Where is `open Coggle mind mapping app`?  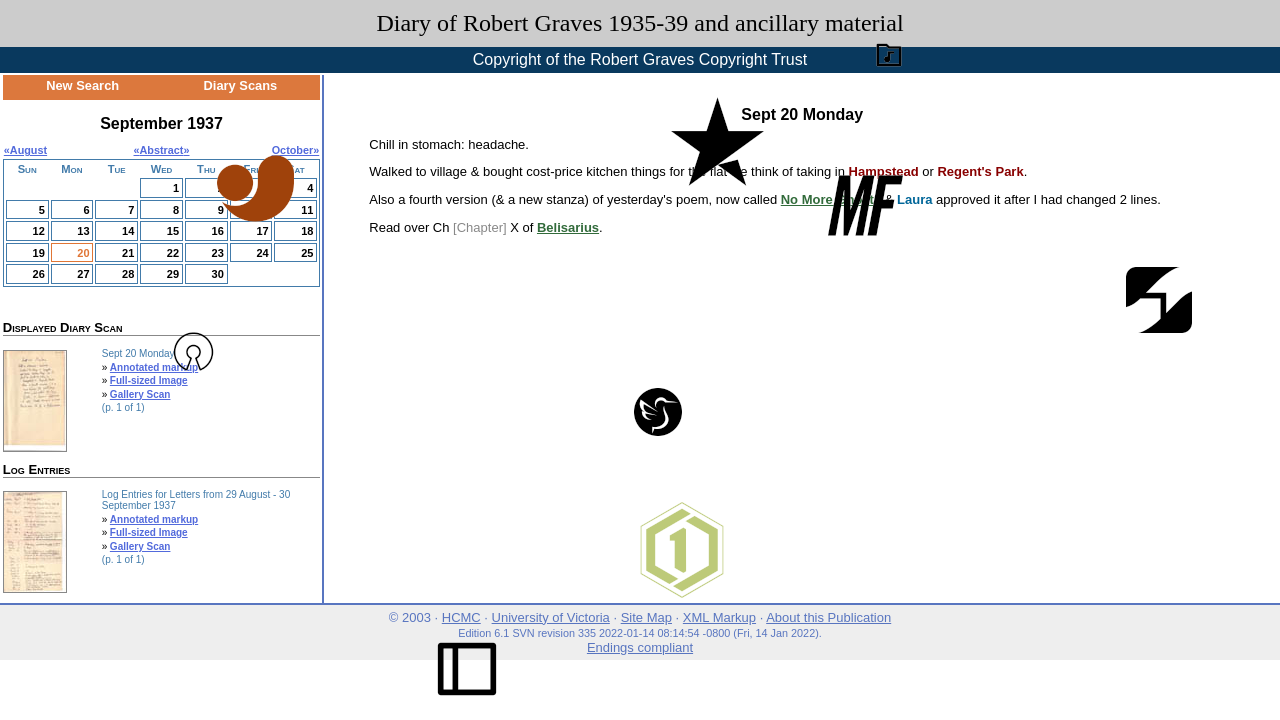
open Coggle mind mapping app is located at coordinates (1159, 300).